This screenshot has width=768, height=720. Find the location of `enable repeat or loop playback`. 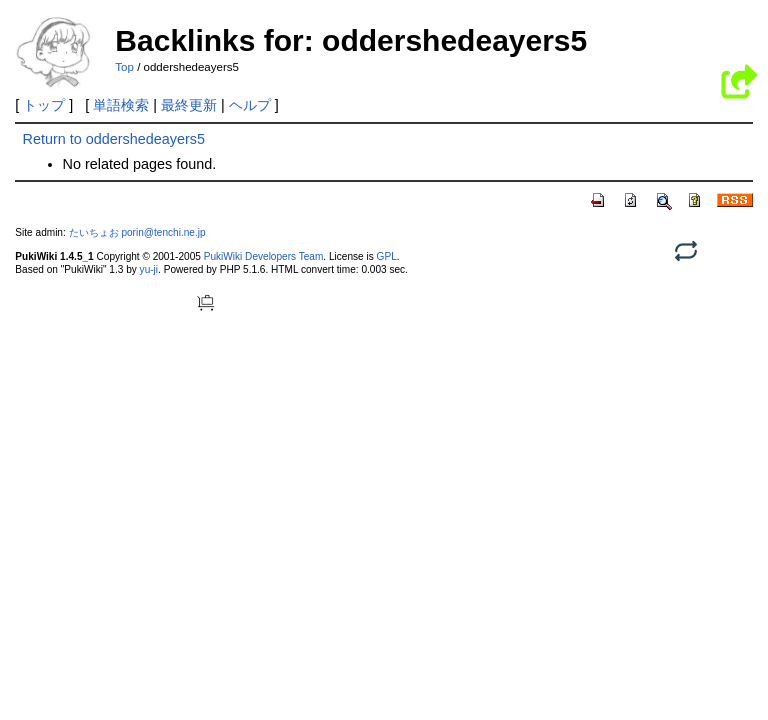

enable repeat or loop playback is located at coordinates (686, 251).